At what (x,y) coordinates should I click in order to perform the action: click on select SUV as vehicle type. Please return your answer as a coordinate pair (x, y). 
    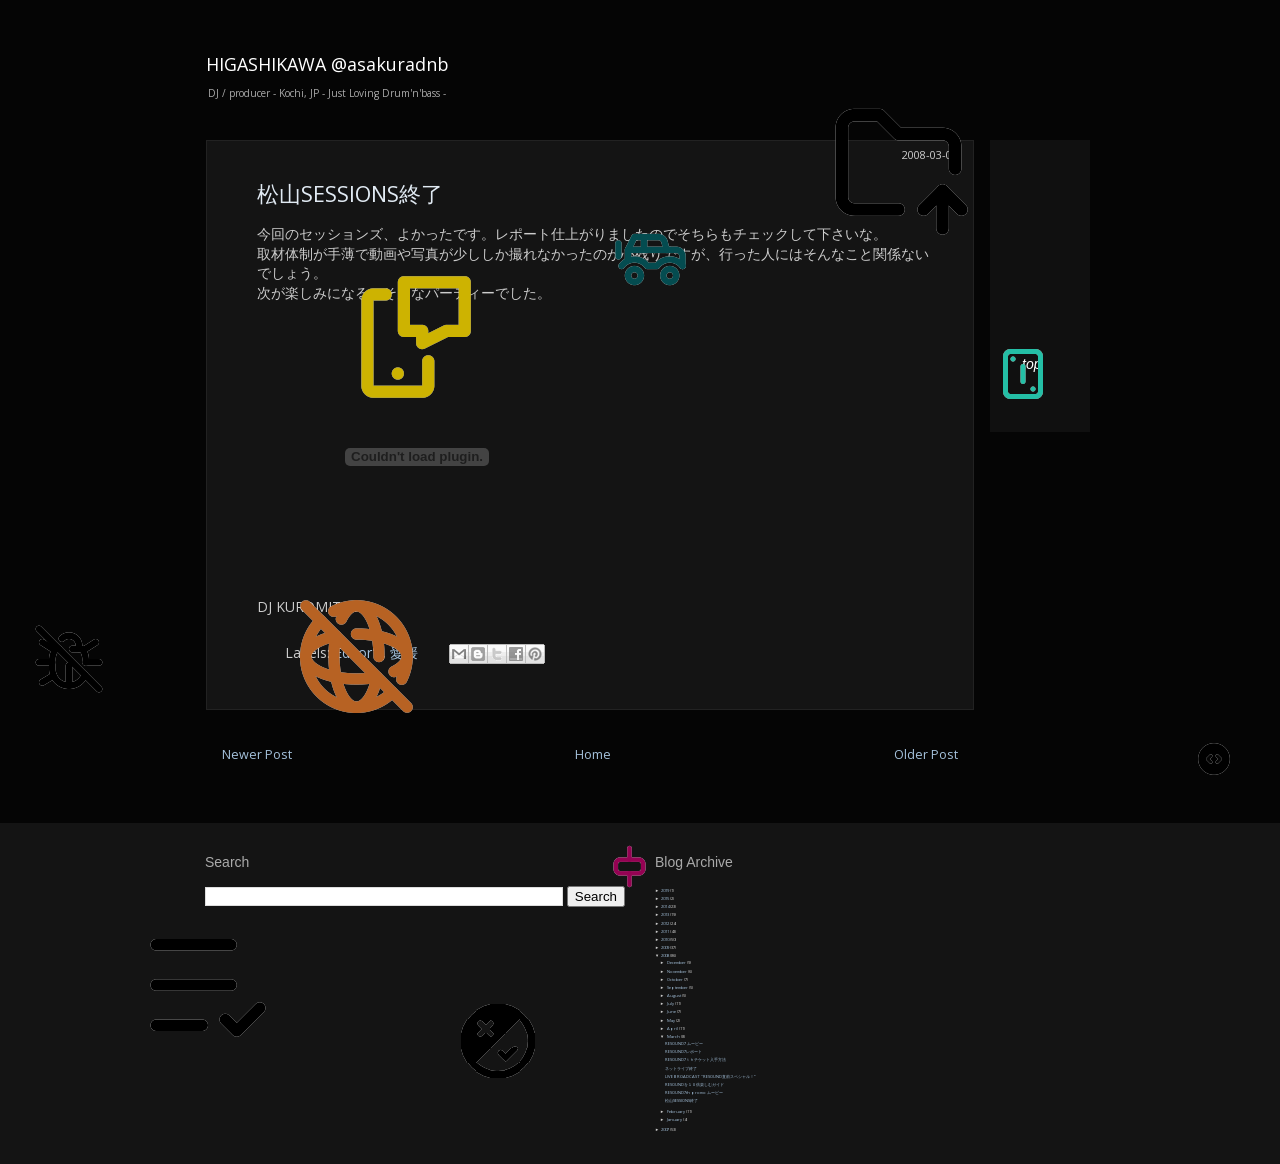
    Looking at the image, I should click on (650, 259).